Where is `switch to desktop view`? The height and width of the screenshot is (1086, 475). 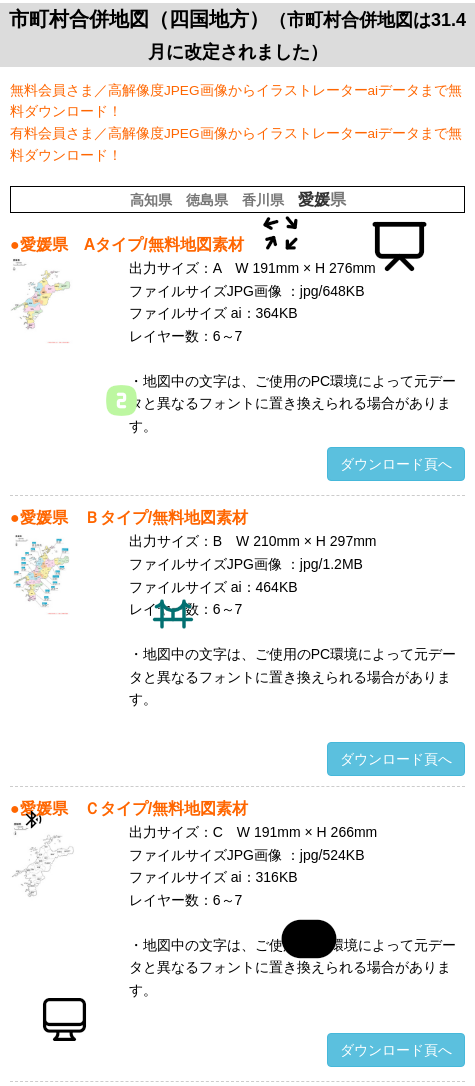 switch to desktop view is located at coordinates (64, 1019).